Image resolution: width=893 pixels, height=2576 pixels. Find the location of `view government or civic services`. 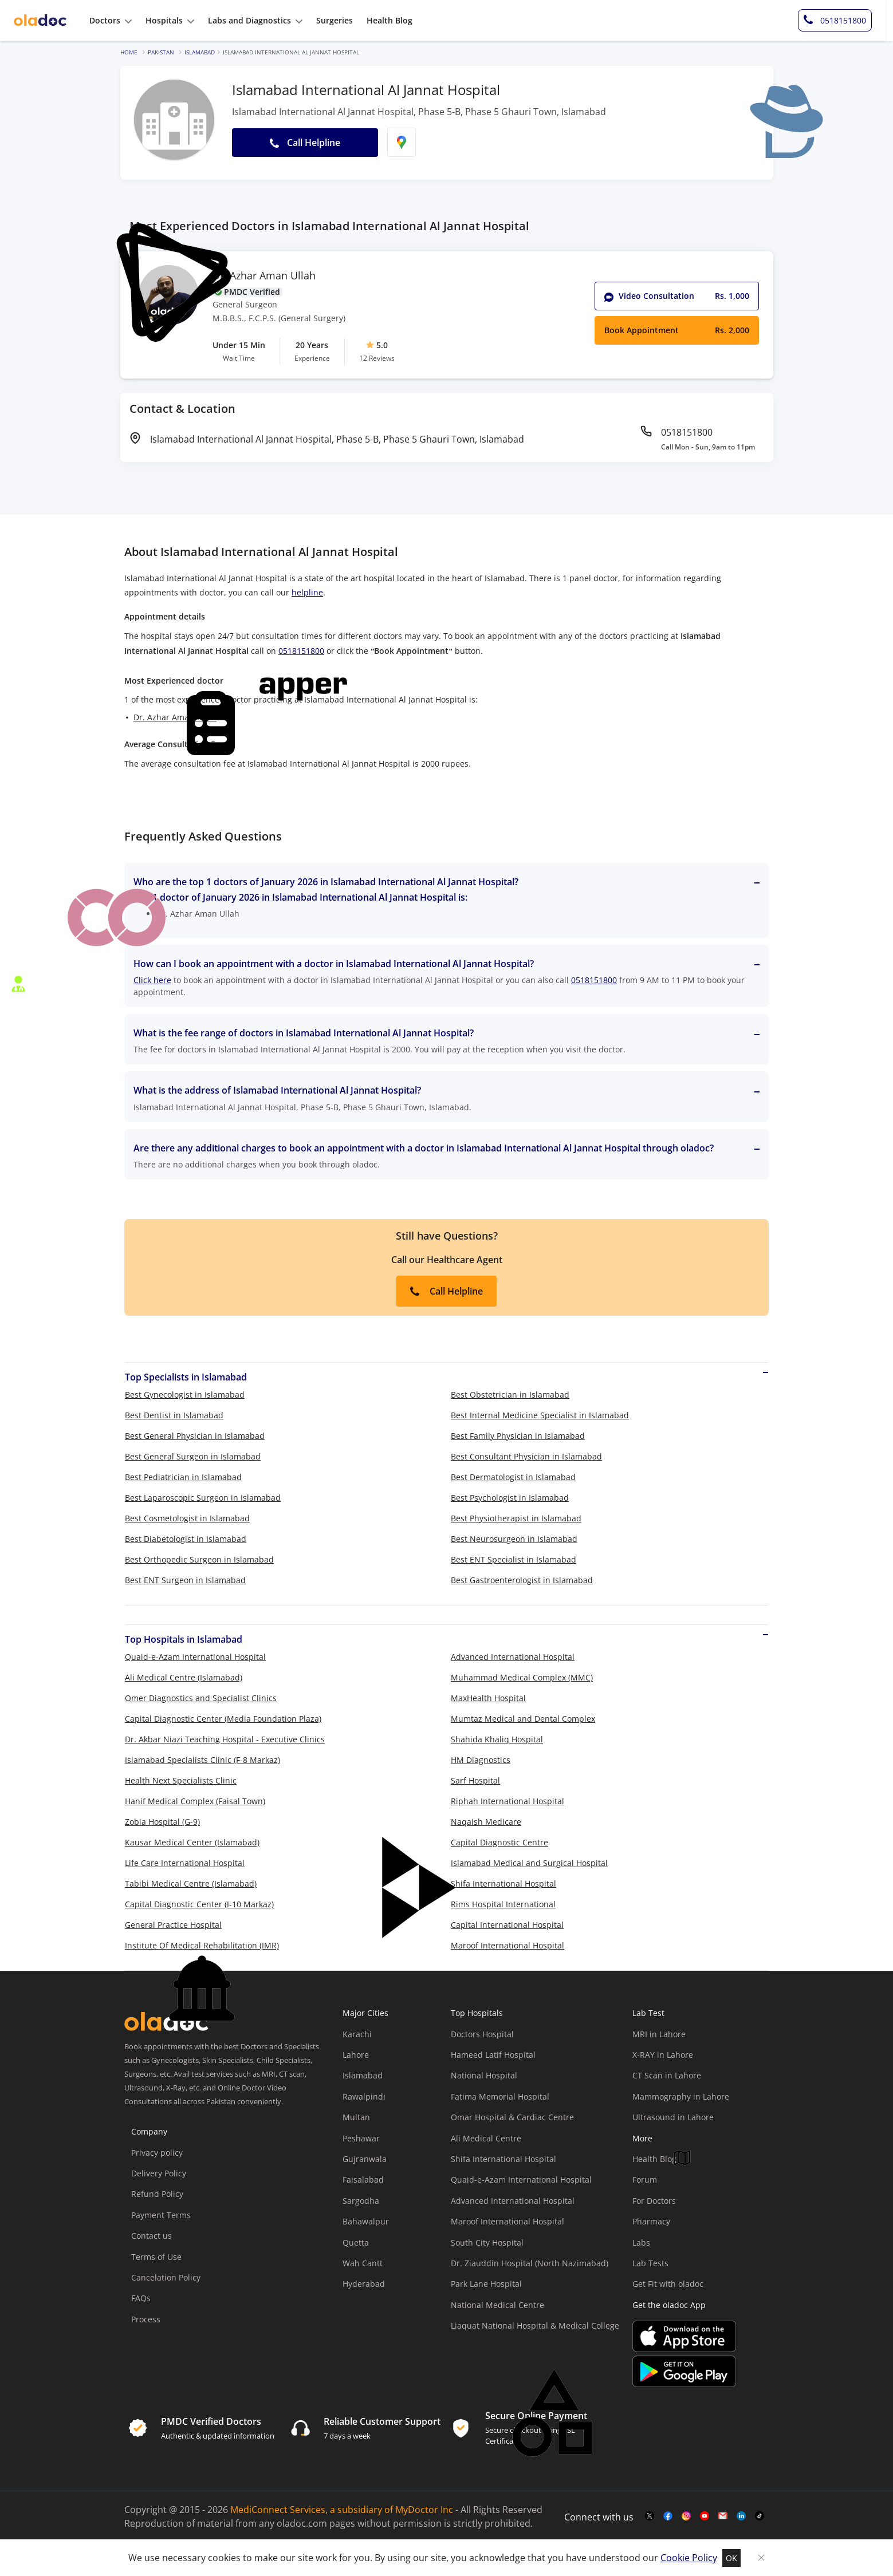

view government or civic services is located at coordinates (202, 1988).